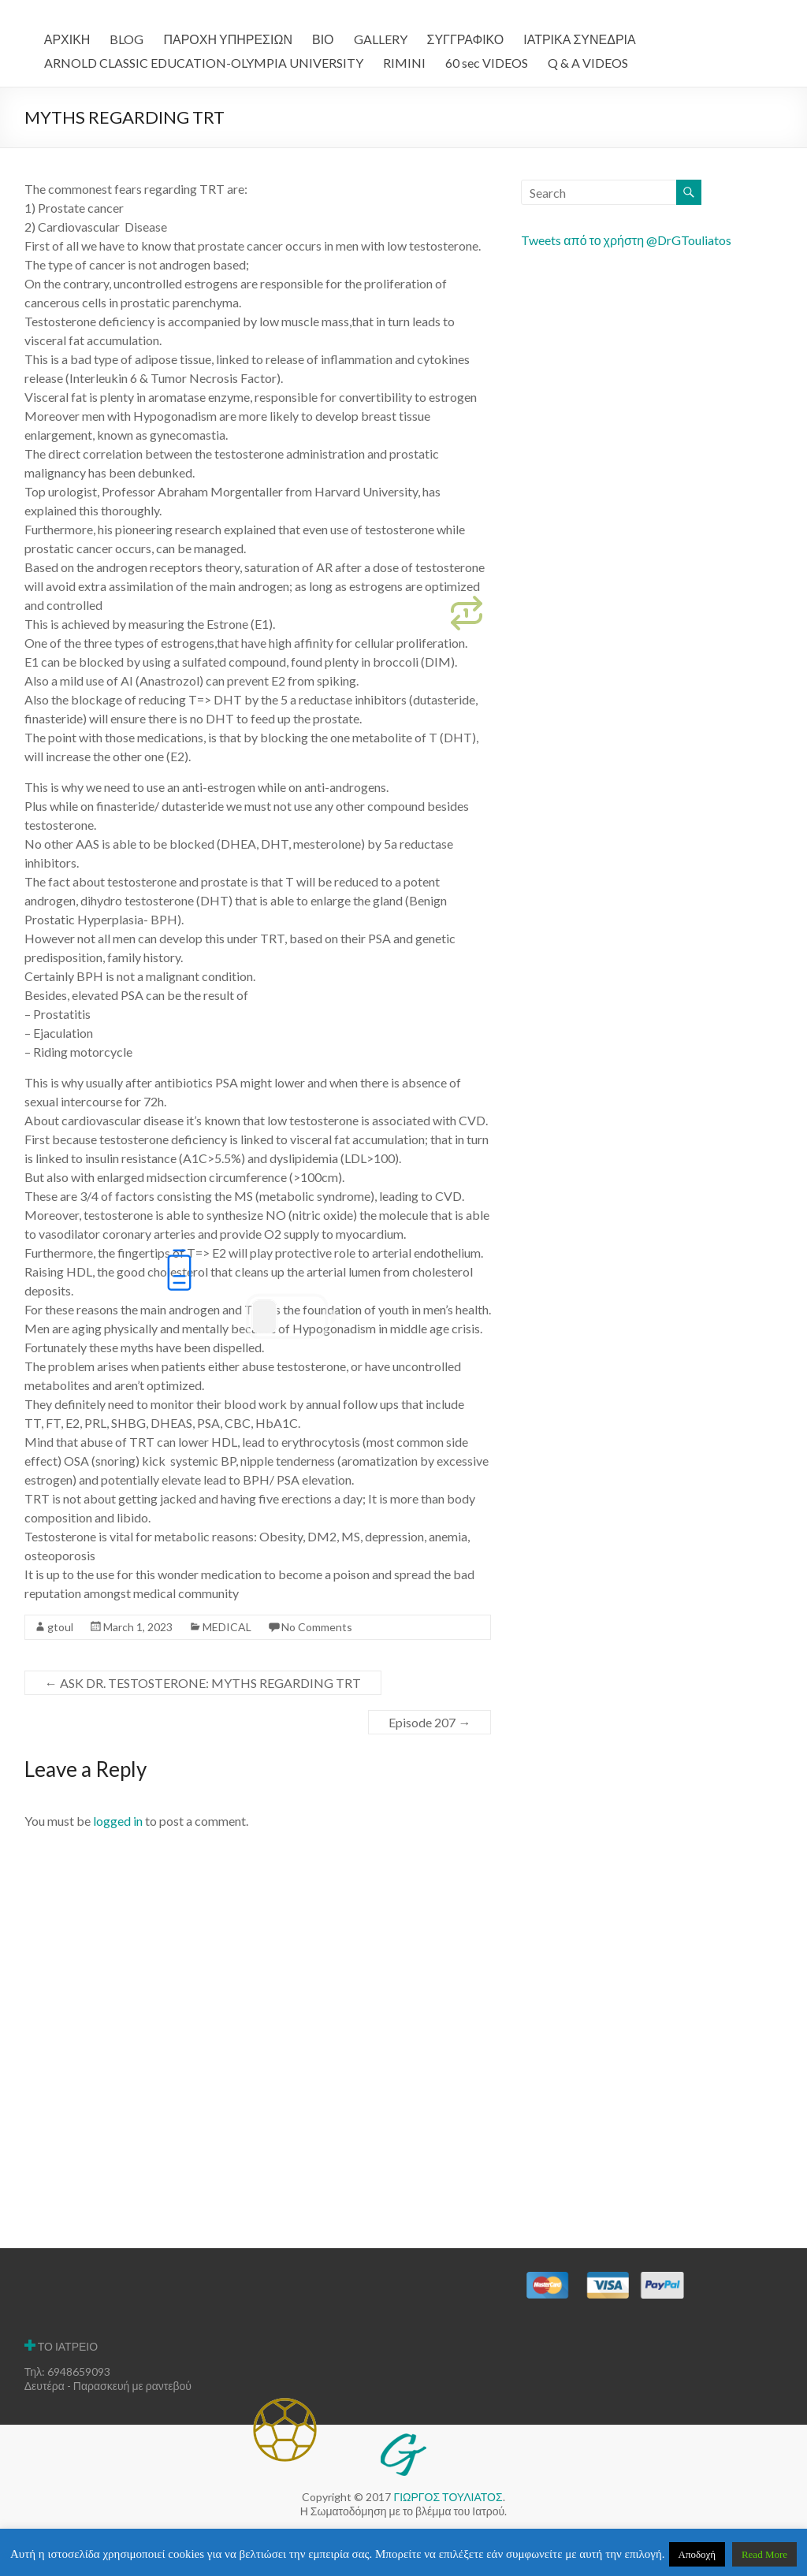 This screenshot has width=807, height=2576. Describe the element at coordinates (179, 1270) in the screenshot. I see `indicates medium battery level` at that location.